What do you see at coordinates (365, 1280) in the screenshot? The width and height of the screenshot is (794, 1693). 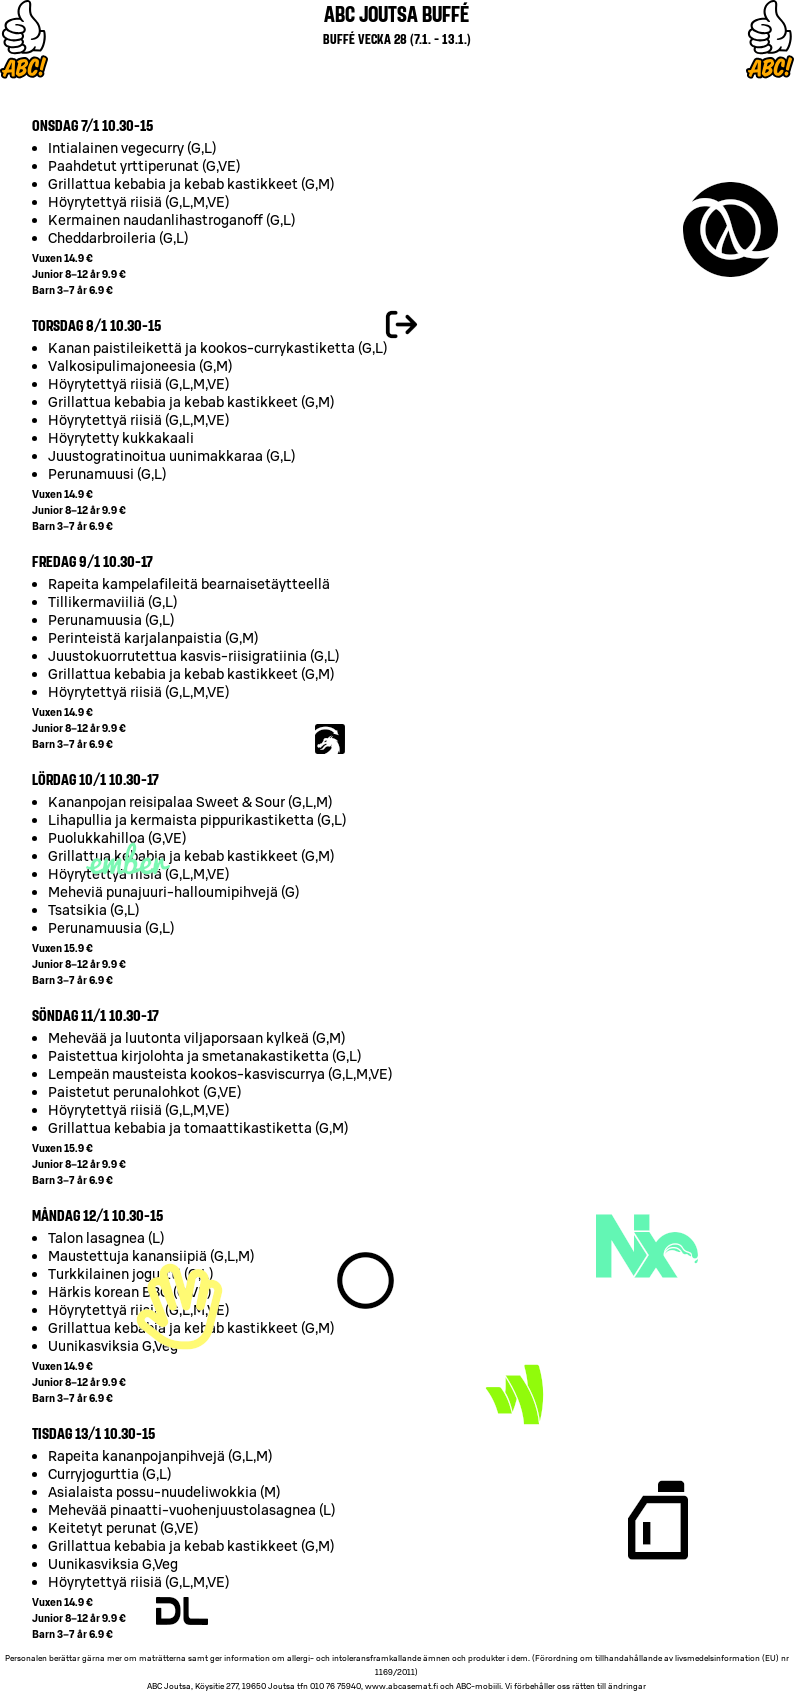 I see `unselected option in a radio button group` at bounding box center [365, 1280].